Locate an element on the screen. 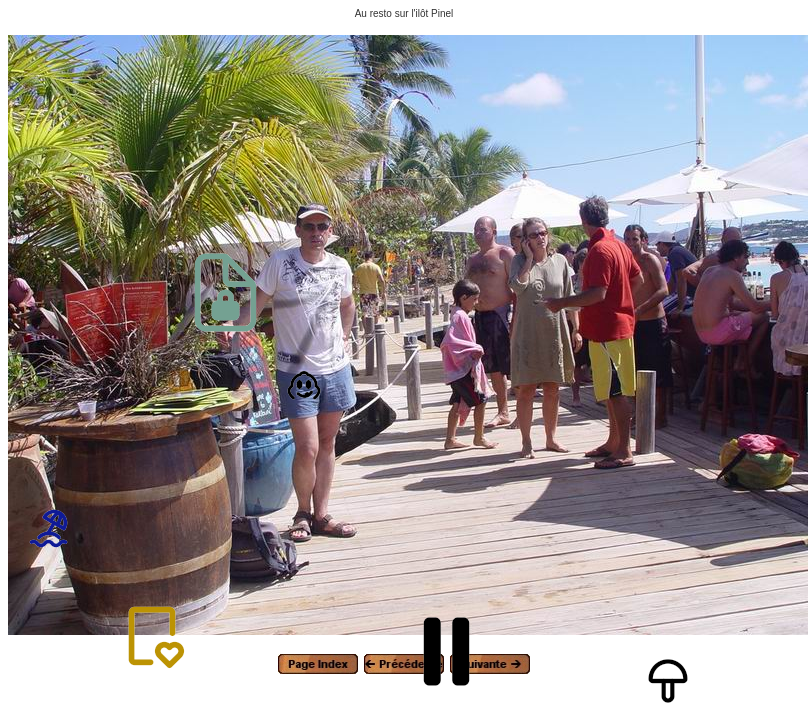  indicates a Michelin Bib Gourmand rated restaurant is located at coordinates (304, 386).